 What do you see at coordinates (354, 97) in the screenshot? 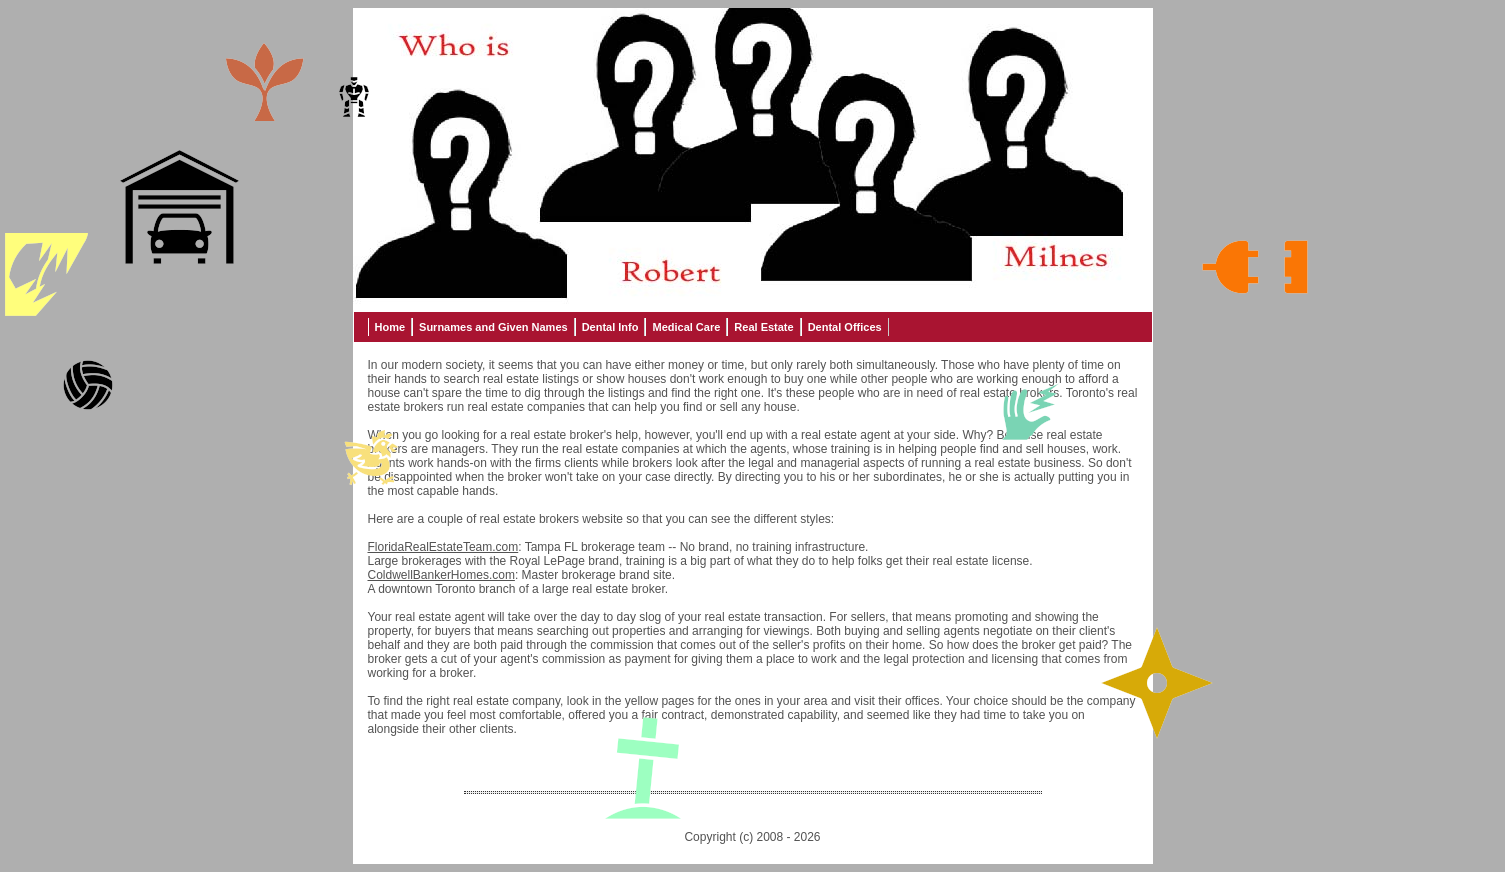
I see `select battle mech unit in game` at bounding box center [354, 97].